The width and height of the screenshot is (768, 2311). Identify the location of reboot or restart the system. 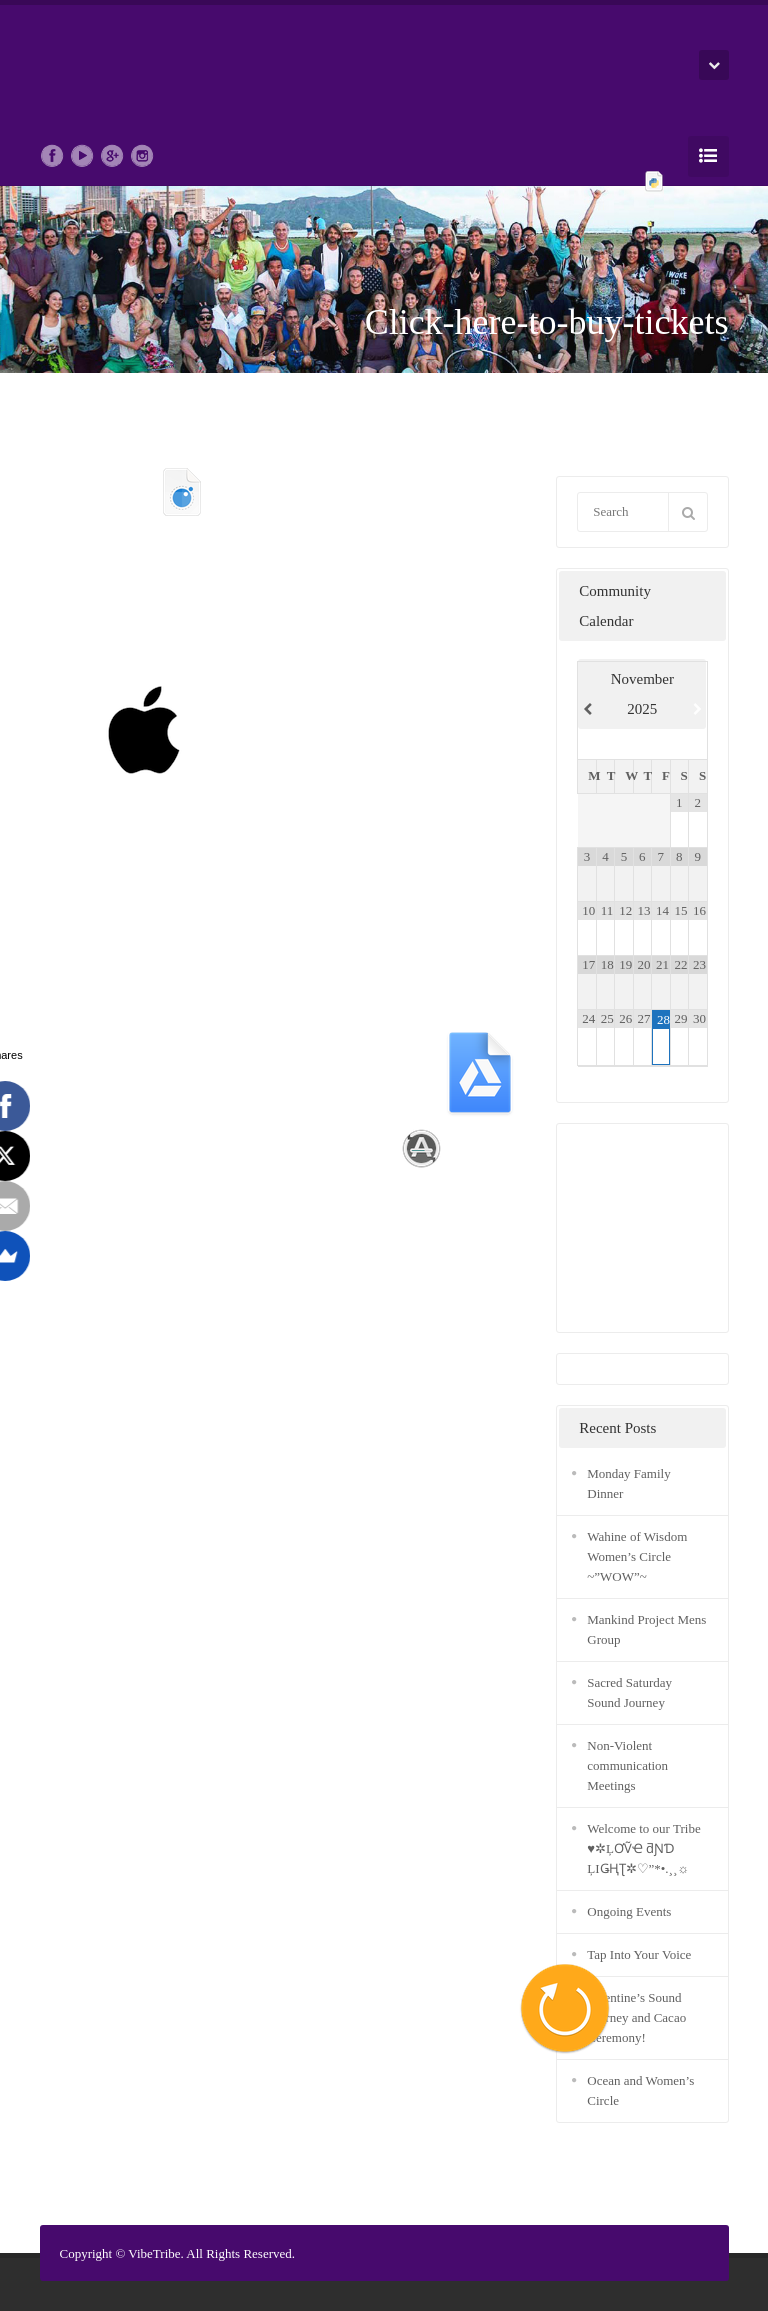
(565, 2008).